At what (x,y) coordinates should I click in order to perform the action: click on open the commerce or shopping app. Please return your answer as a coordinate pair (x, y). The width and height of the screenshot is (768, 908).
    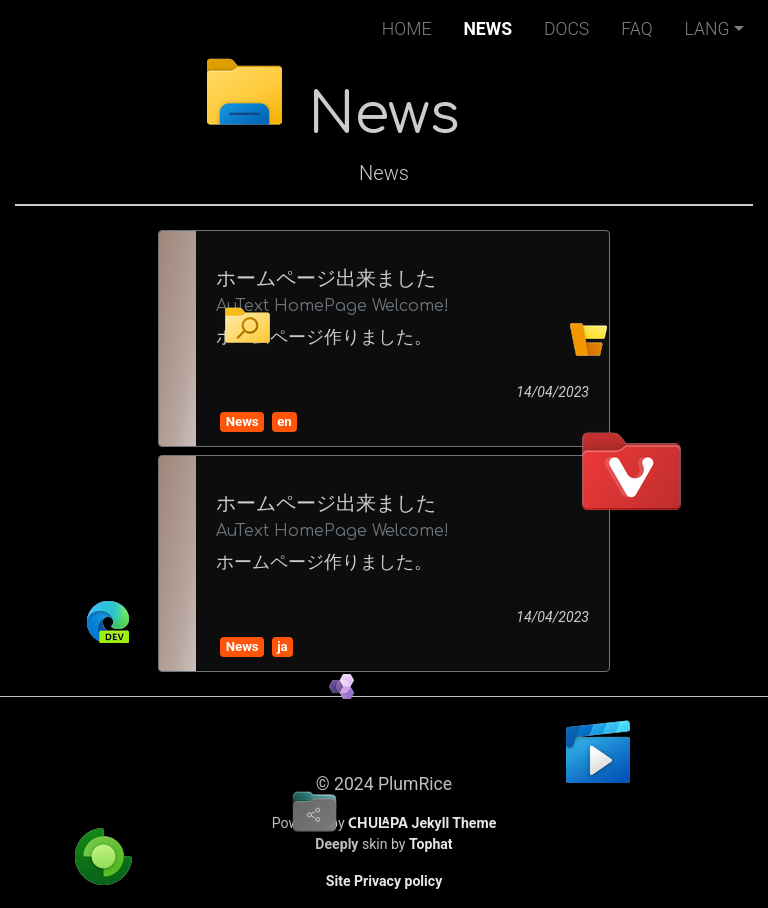
    Looking at the image, I should click on (588, 339).